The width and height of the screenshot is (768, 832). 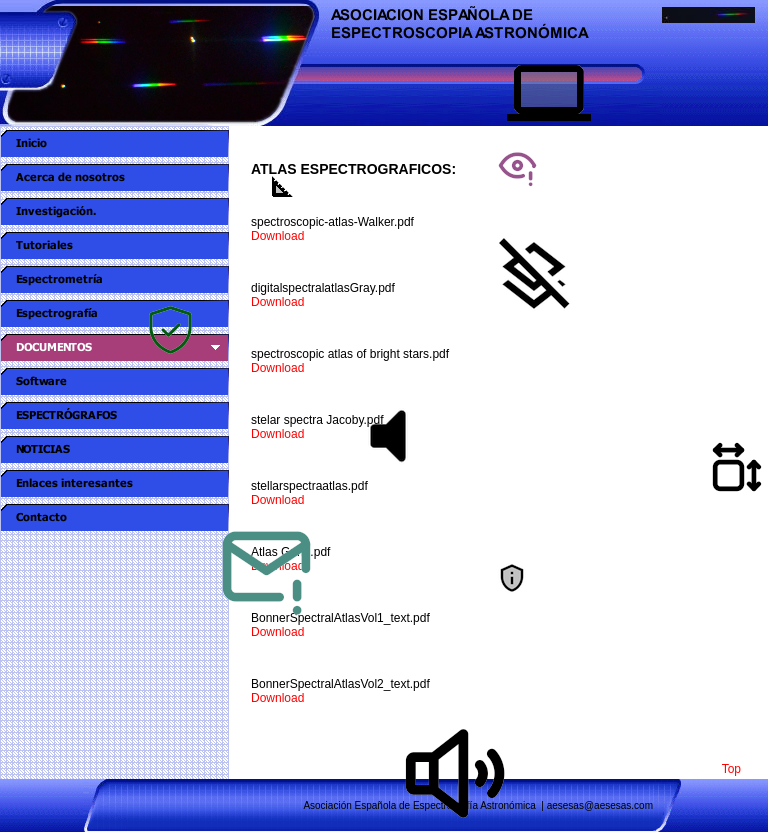 I want to click on indicates verified security or protection status, so click(x=170, y=330).